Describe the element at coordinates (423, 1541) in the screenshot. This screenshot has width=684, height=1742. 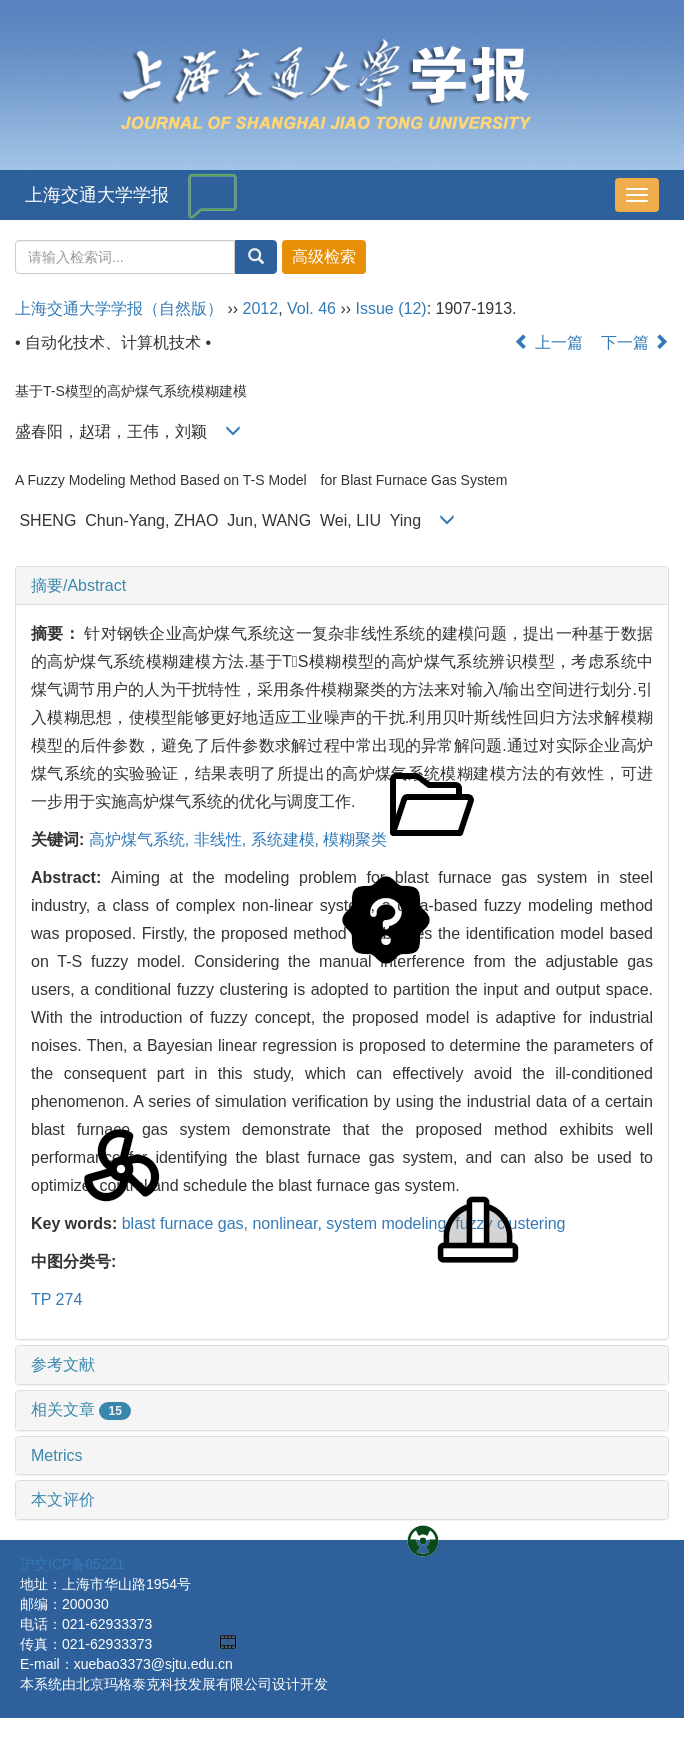
I see `indicates radioactive or nuclear hazard warning` at that location.